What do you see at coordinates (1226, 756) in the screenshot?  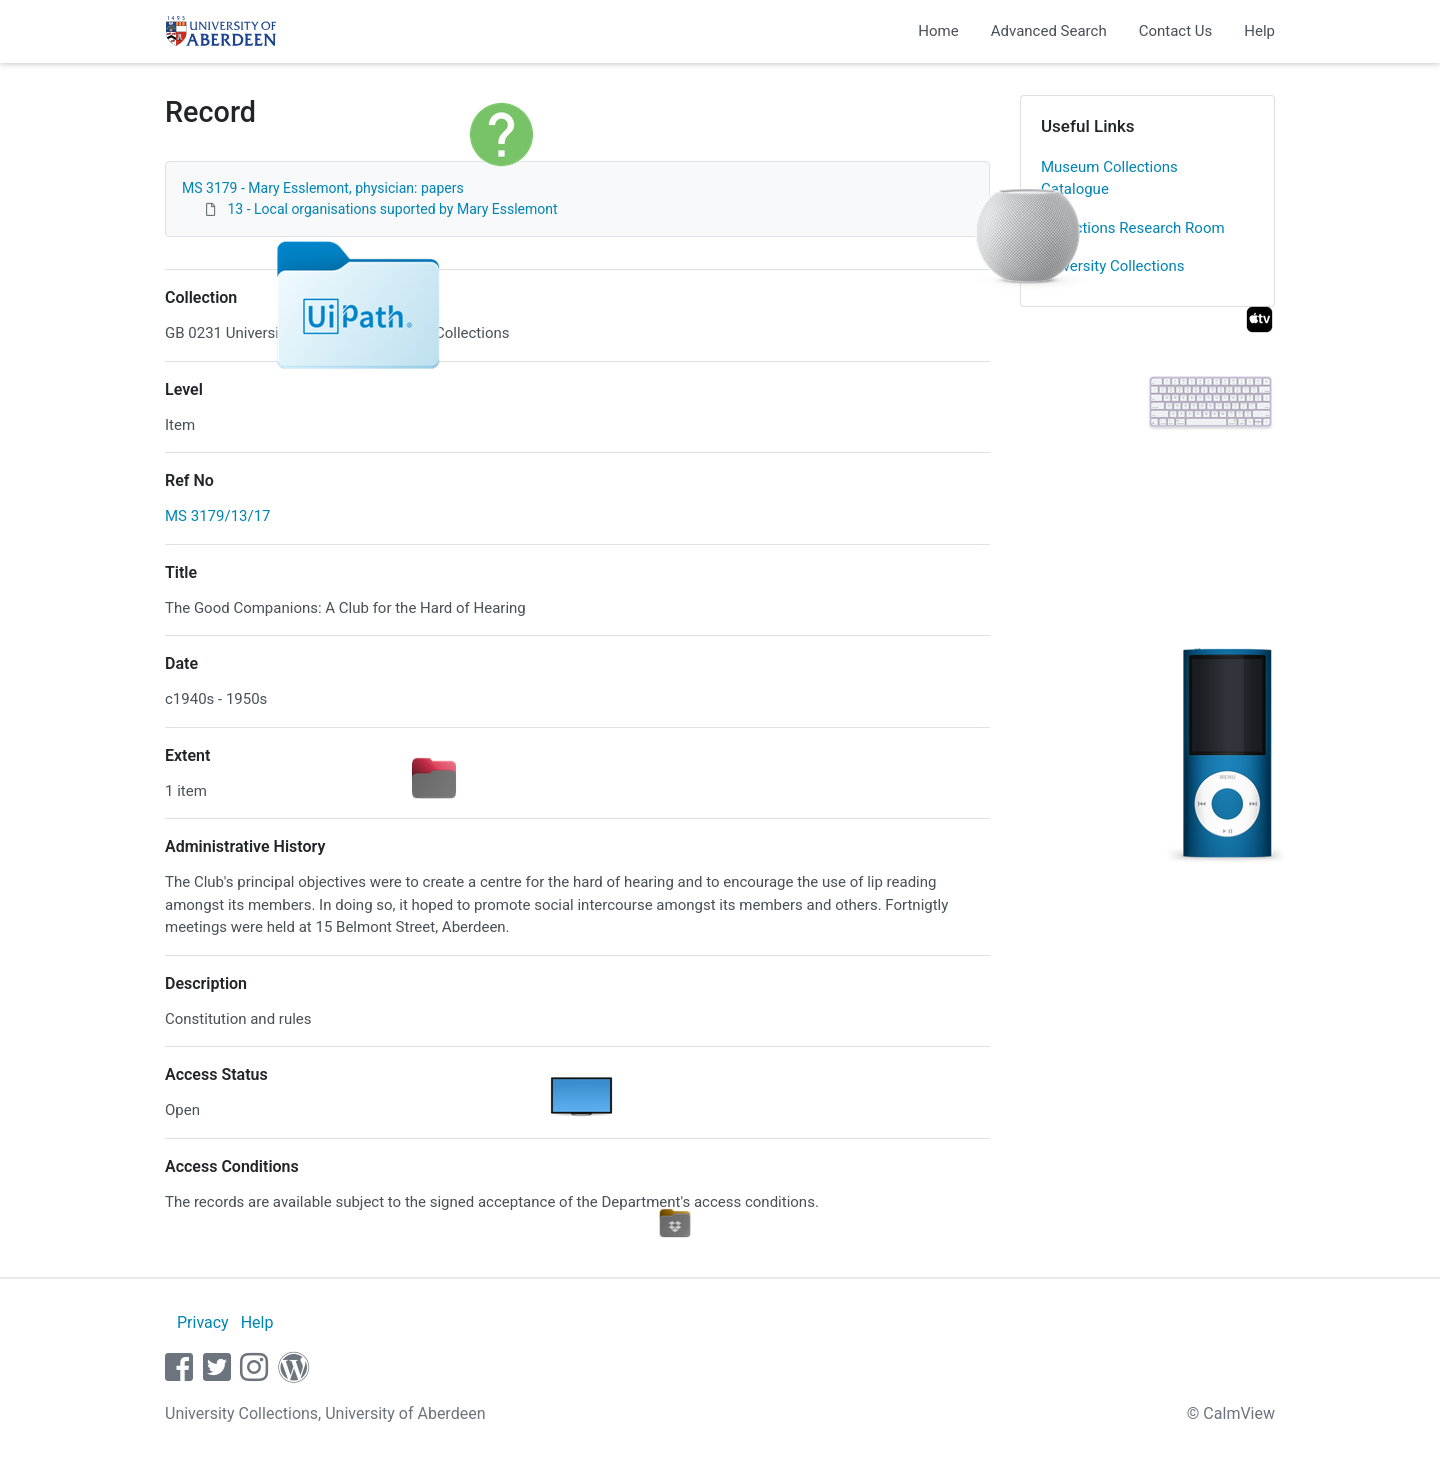 I see `iPod nano device connected` at bounding box center [1226, 756].